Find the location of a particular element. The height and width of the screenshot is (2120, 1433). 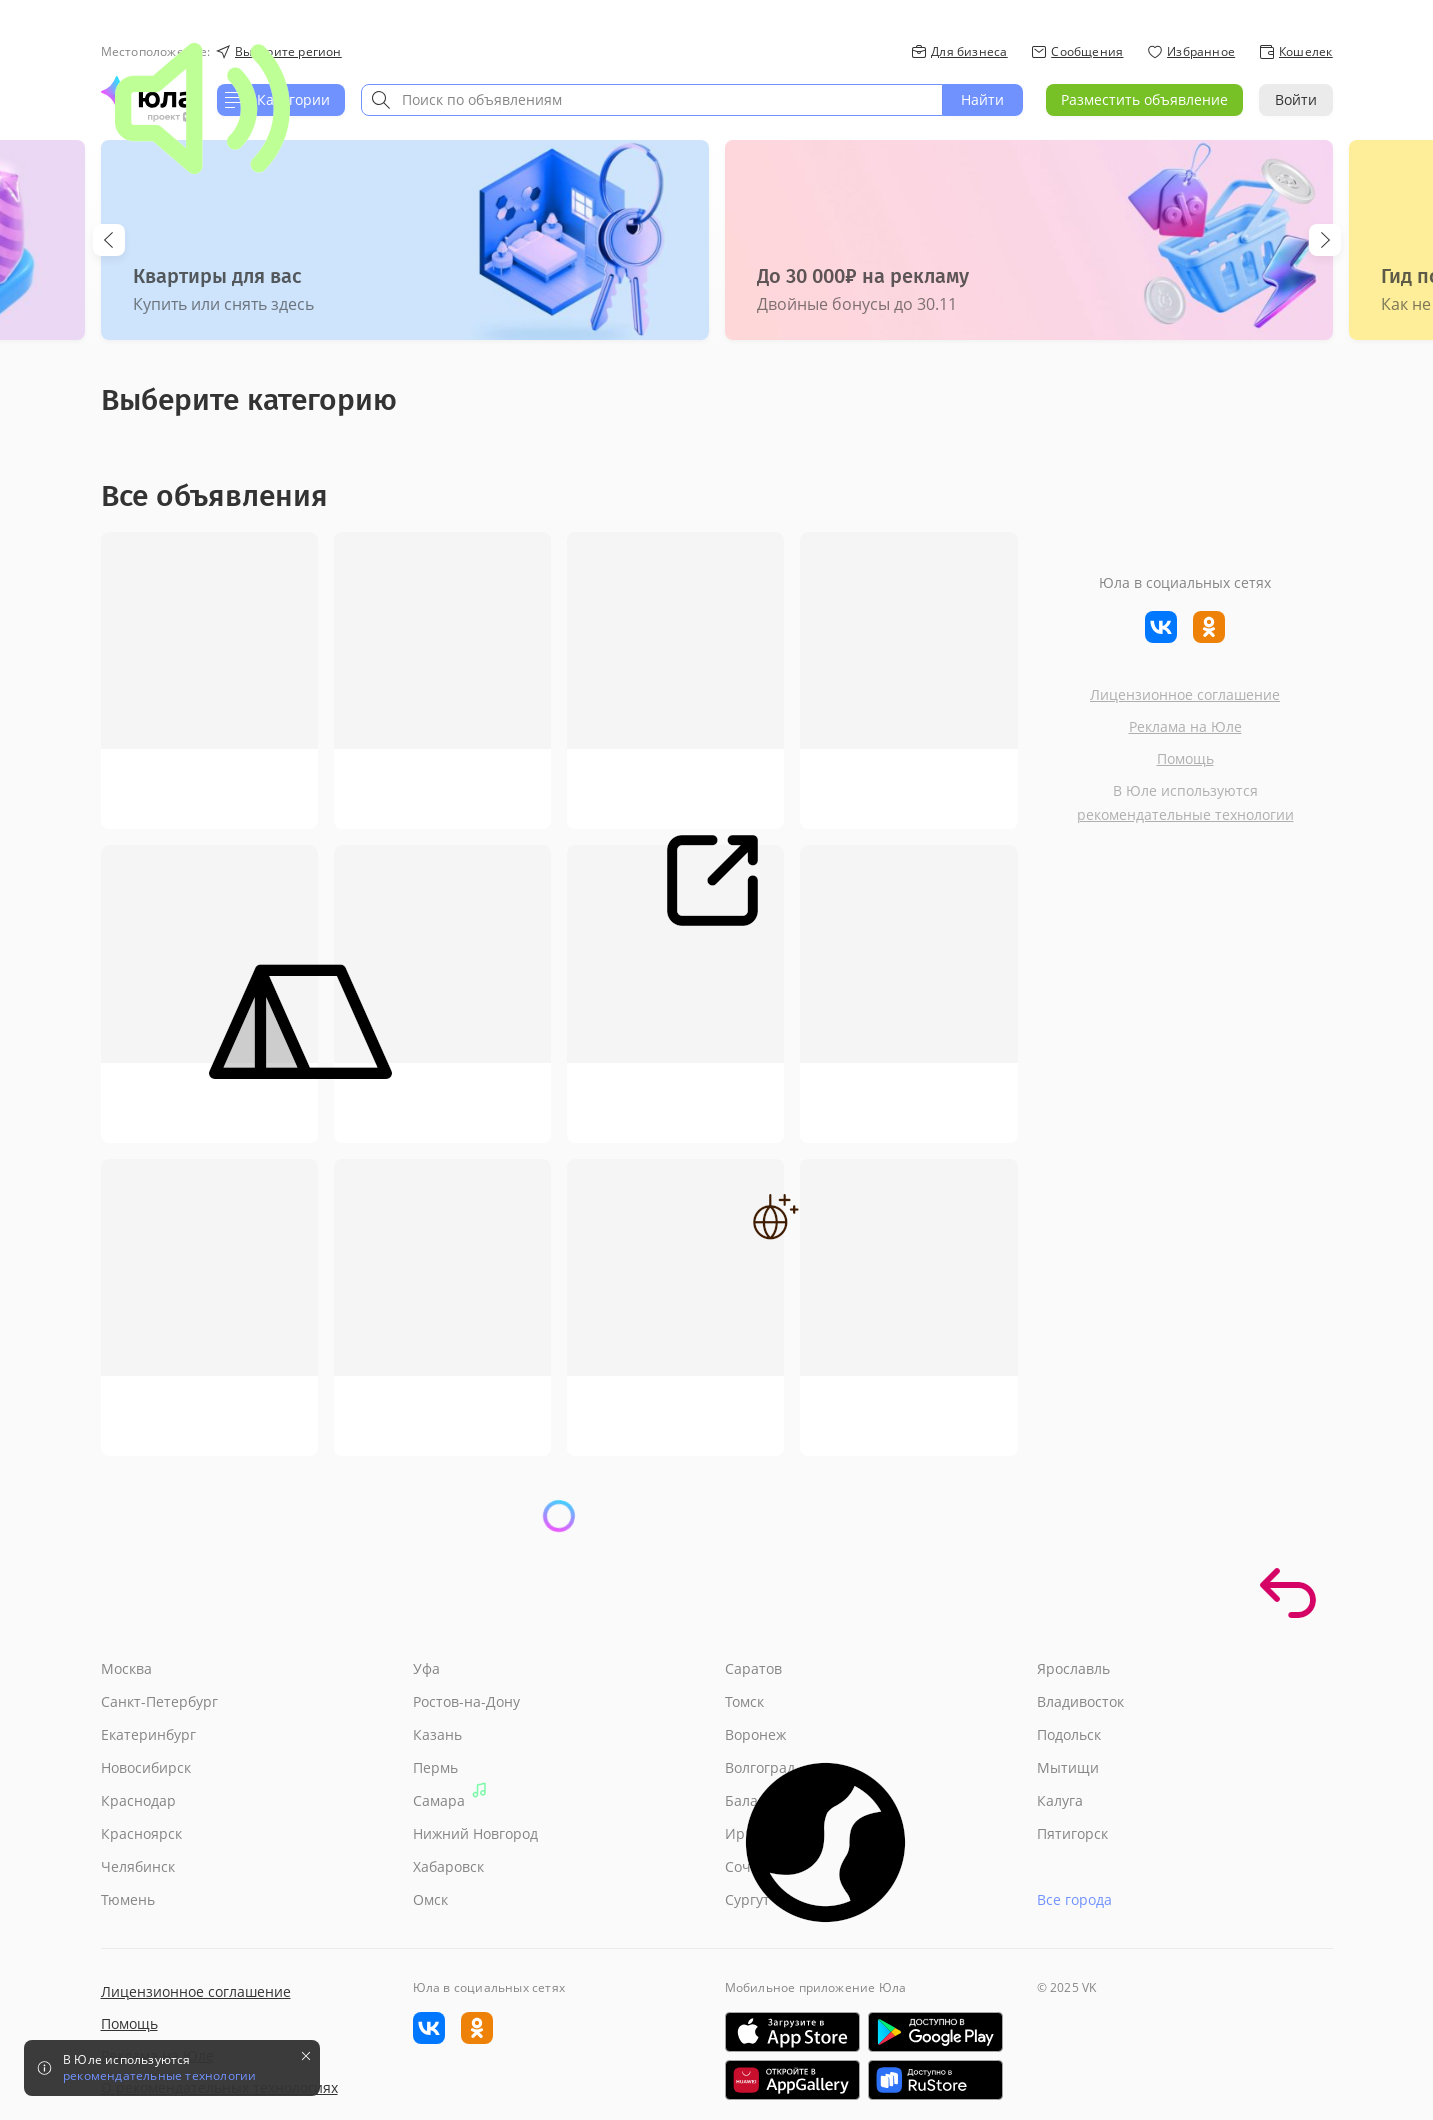

open link in a new tab or window is located at coordinates (712, 880).